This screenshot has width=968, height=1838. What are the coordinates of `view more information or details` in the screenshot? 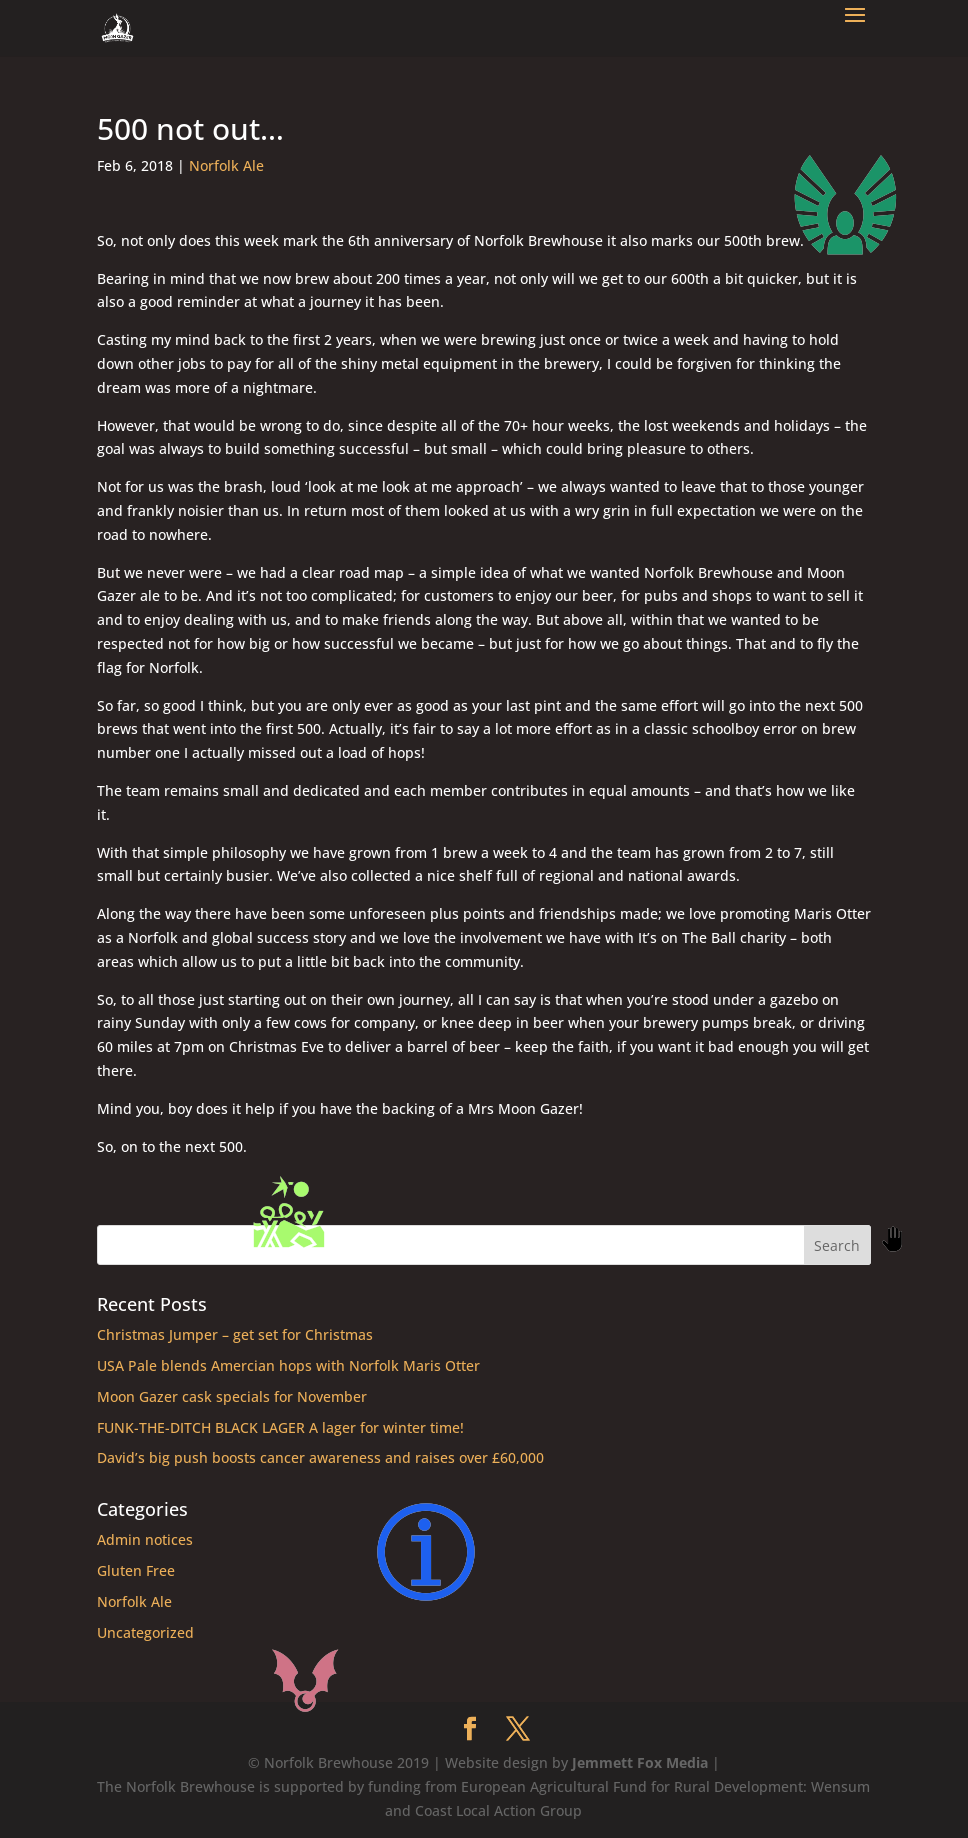 It's located at (426, 1552).